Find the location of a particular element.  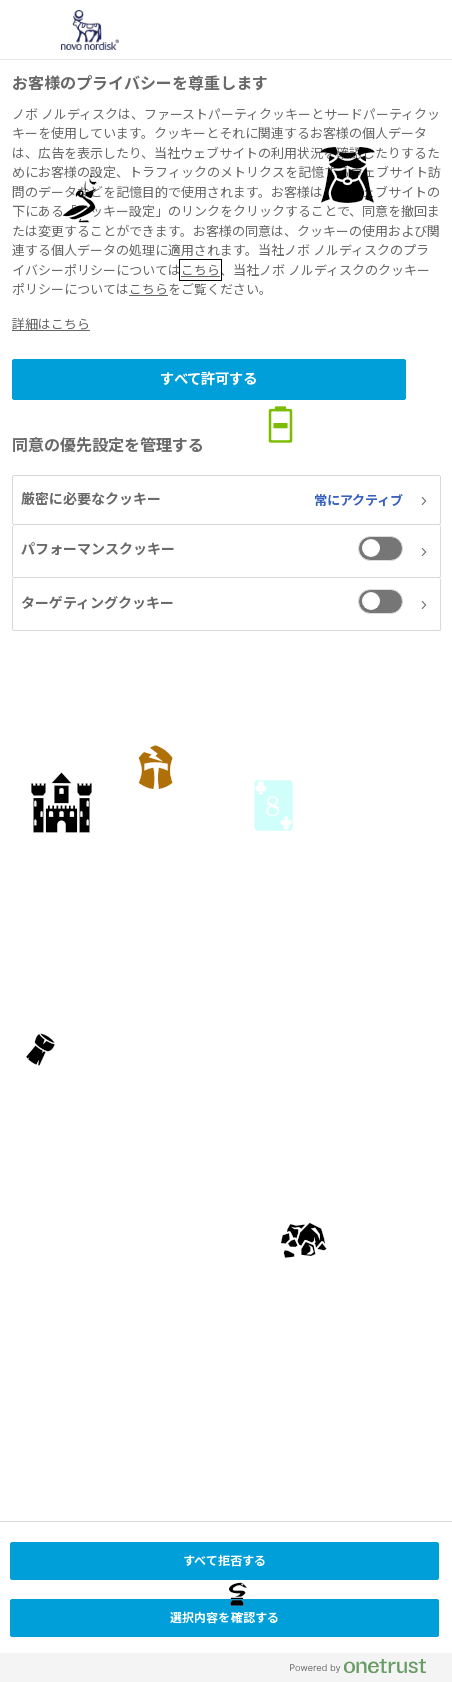

equip armor or cape to character is located at coordinates (347, 174).